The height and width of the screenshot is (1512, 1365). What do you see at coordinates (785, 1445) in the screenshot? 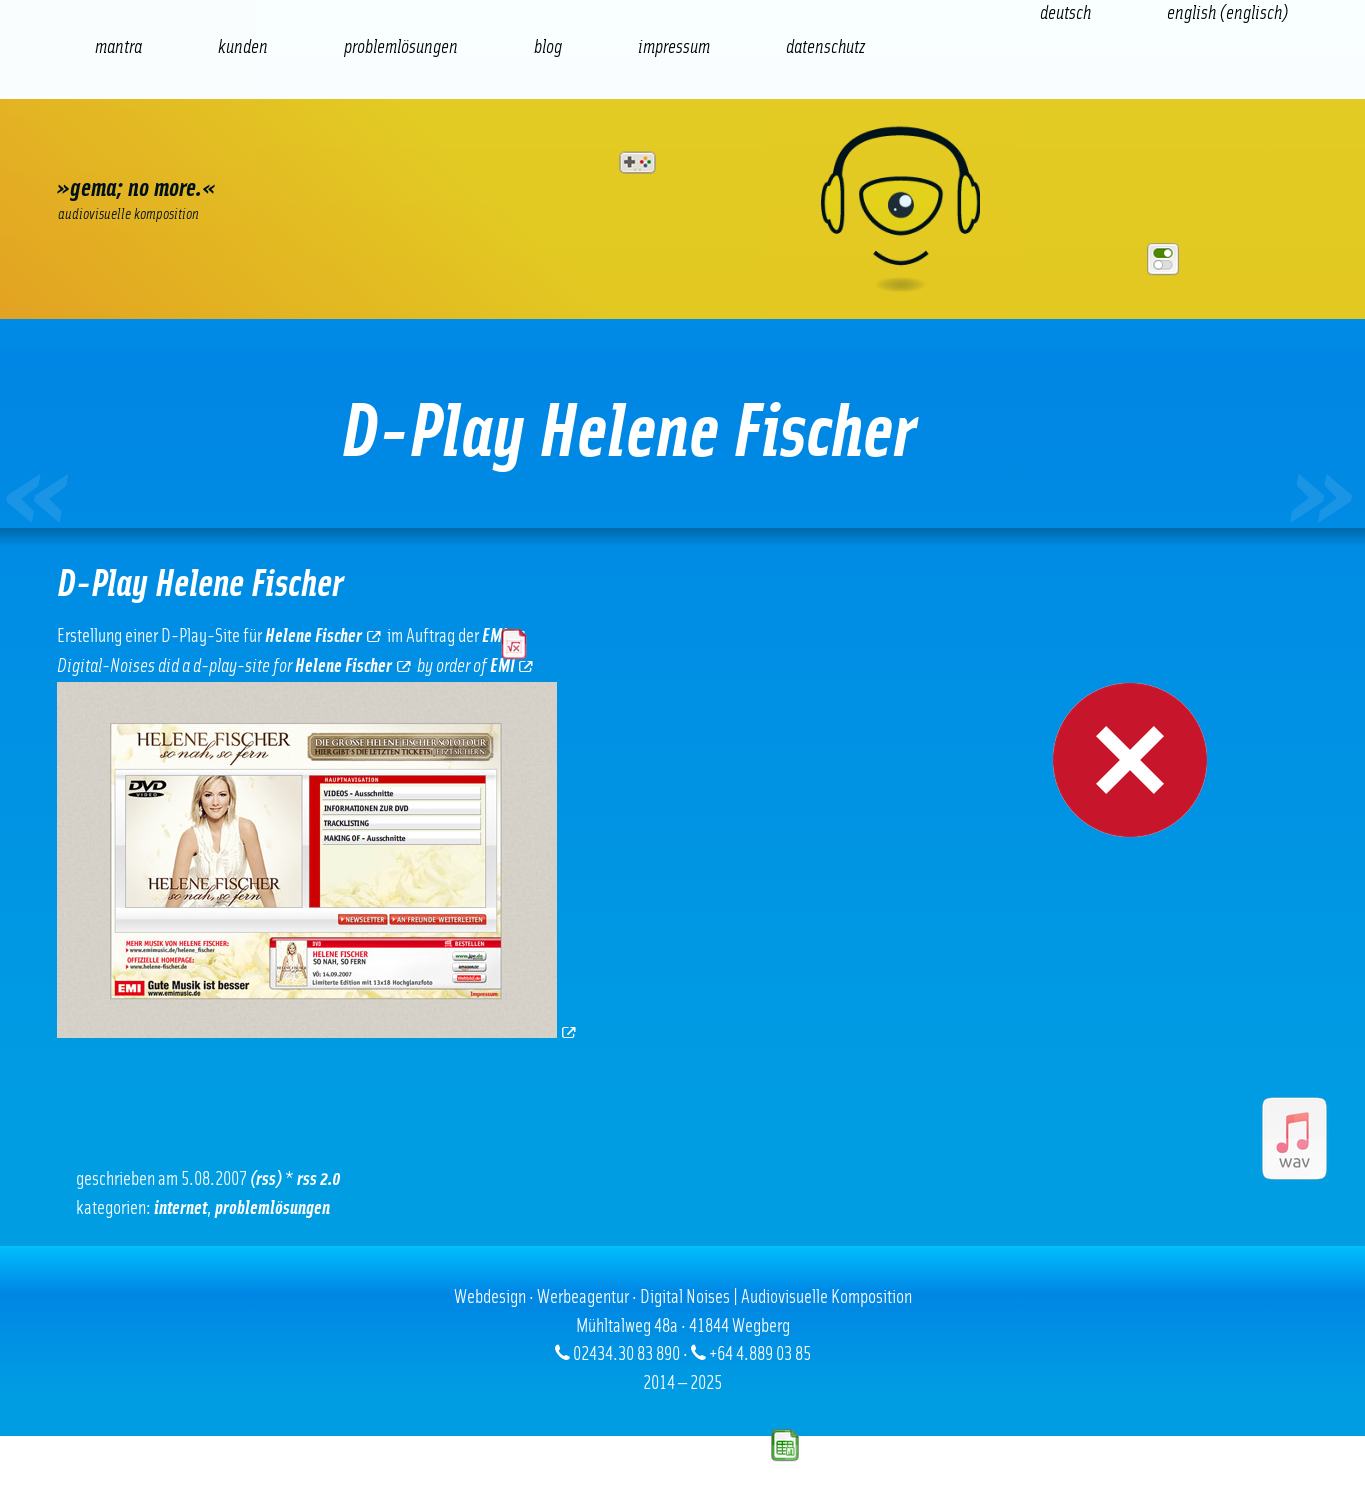
I see `open a libreoffice calc spreadsheet file` at bounding box center [785, 1445].